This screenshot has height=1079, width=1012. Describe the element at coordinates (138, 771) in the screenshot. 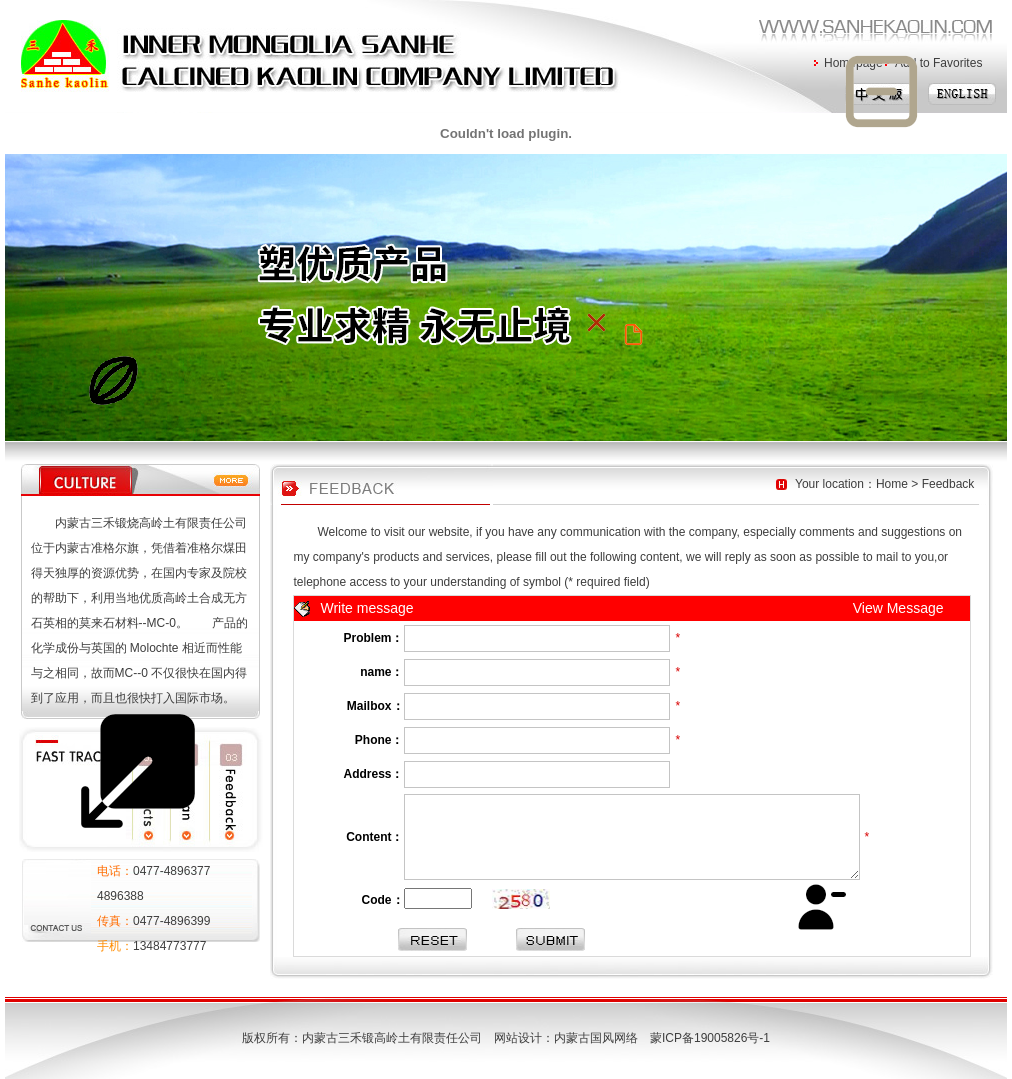

I see `collapse or minimize content` at that location.